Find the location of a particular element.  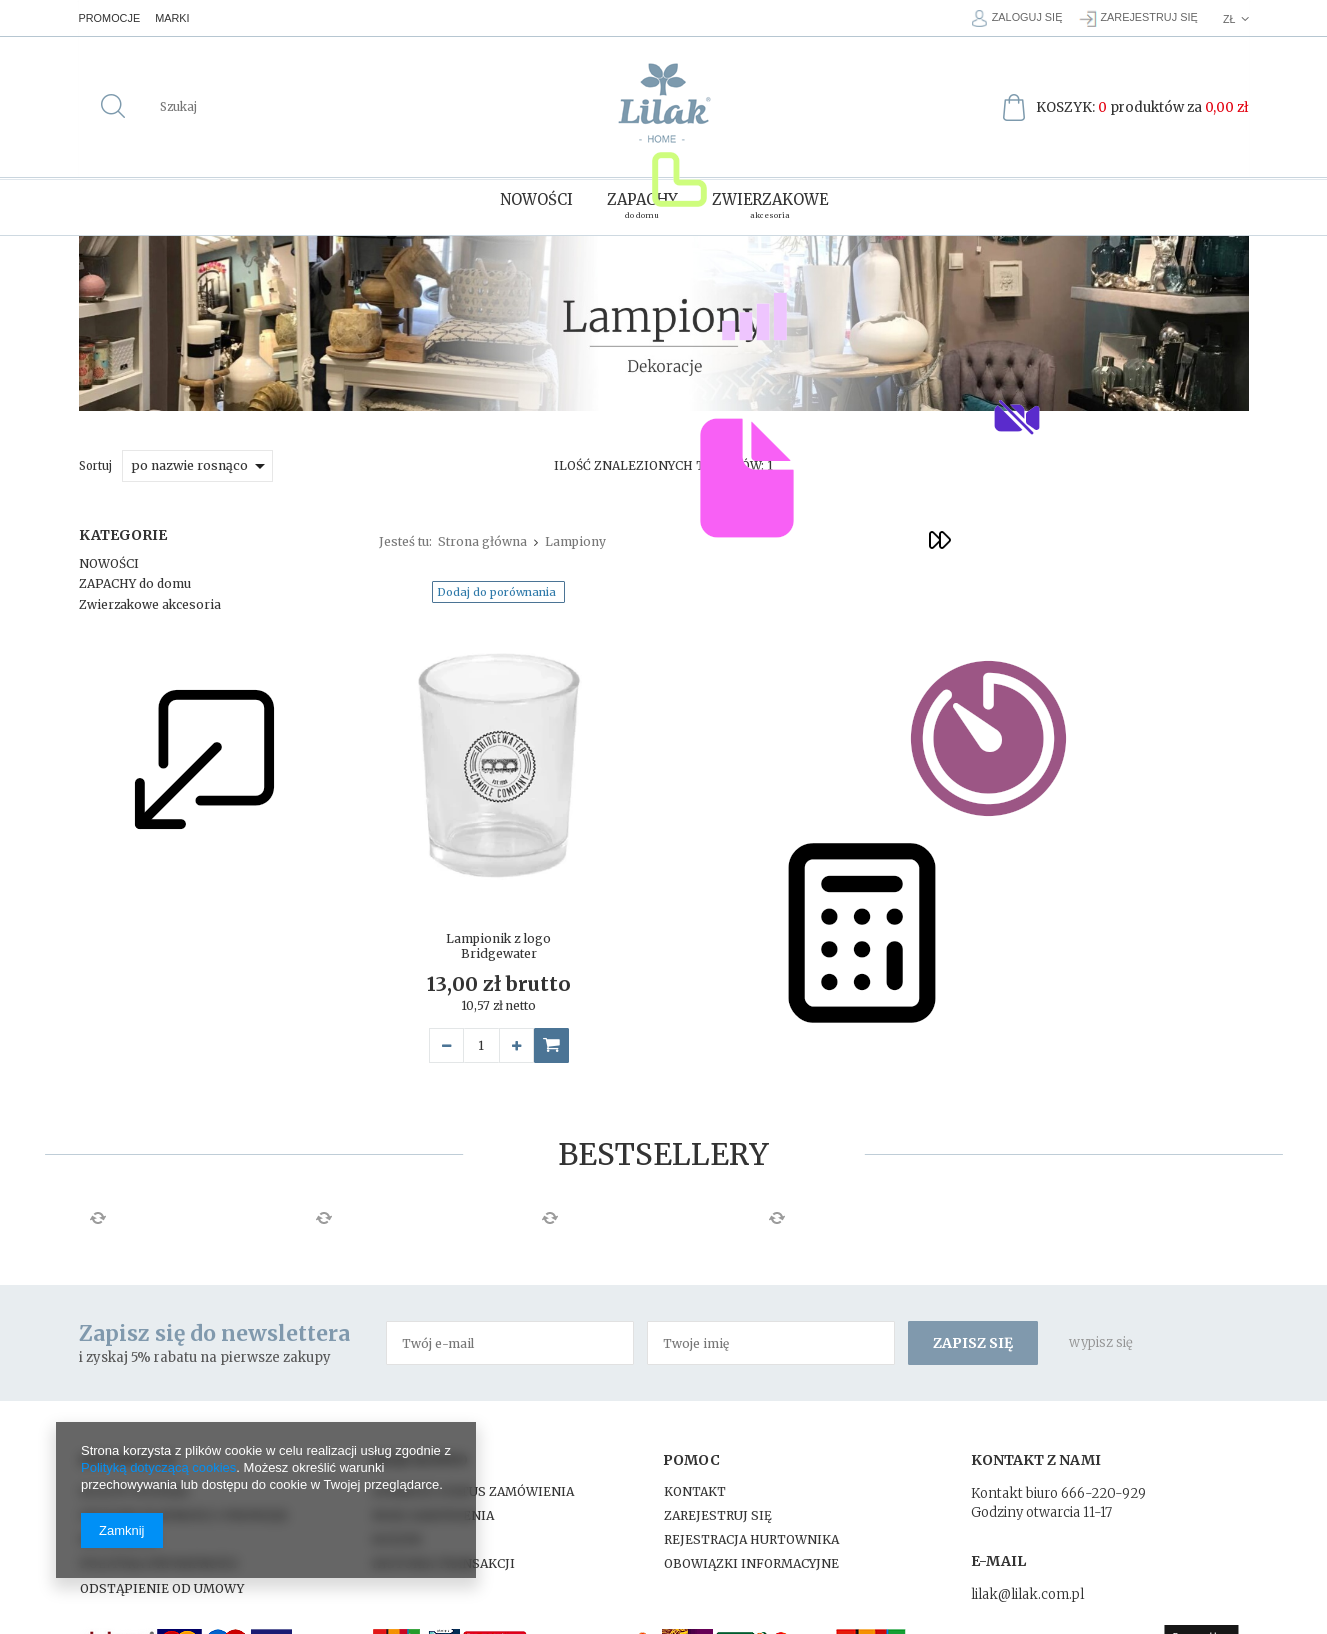

skip forward in media playback is located at coordinates (940, 540).